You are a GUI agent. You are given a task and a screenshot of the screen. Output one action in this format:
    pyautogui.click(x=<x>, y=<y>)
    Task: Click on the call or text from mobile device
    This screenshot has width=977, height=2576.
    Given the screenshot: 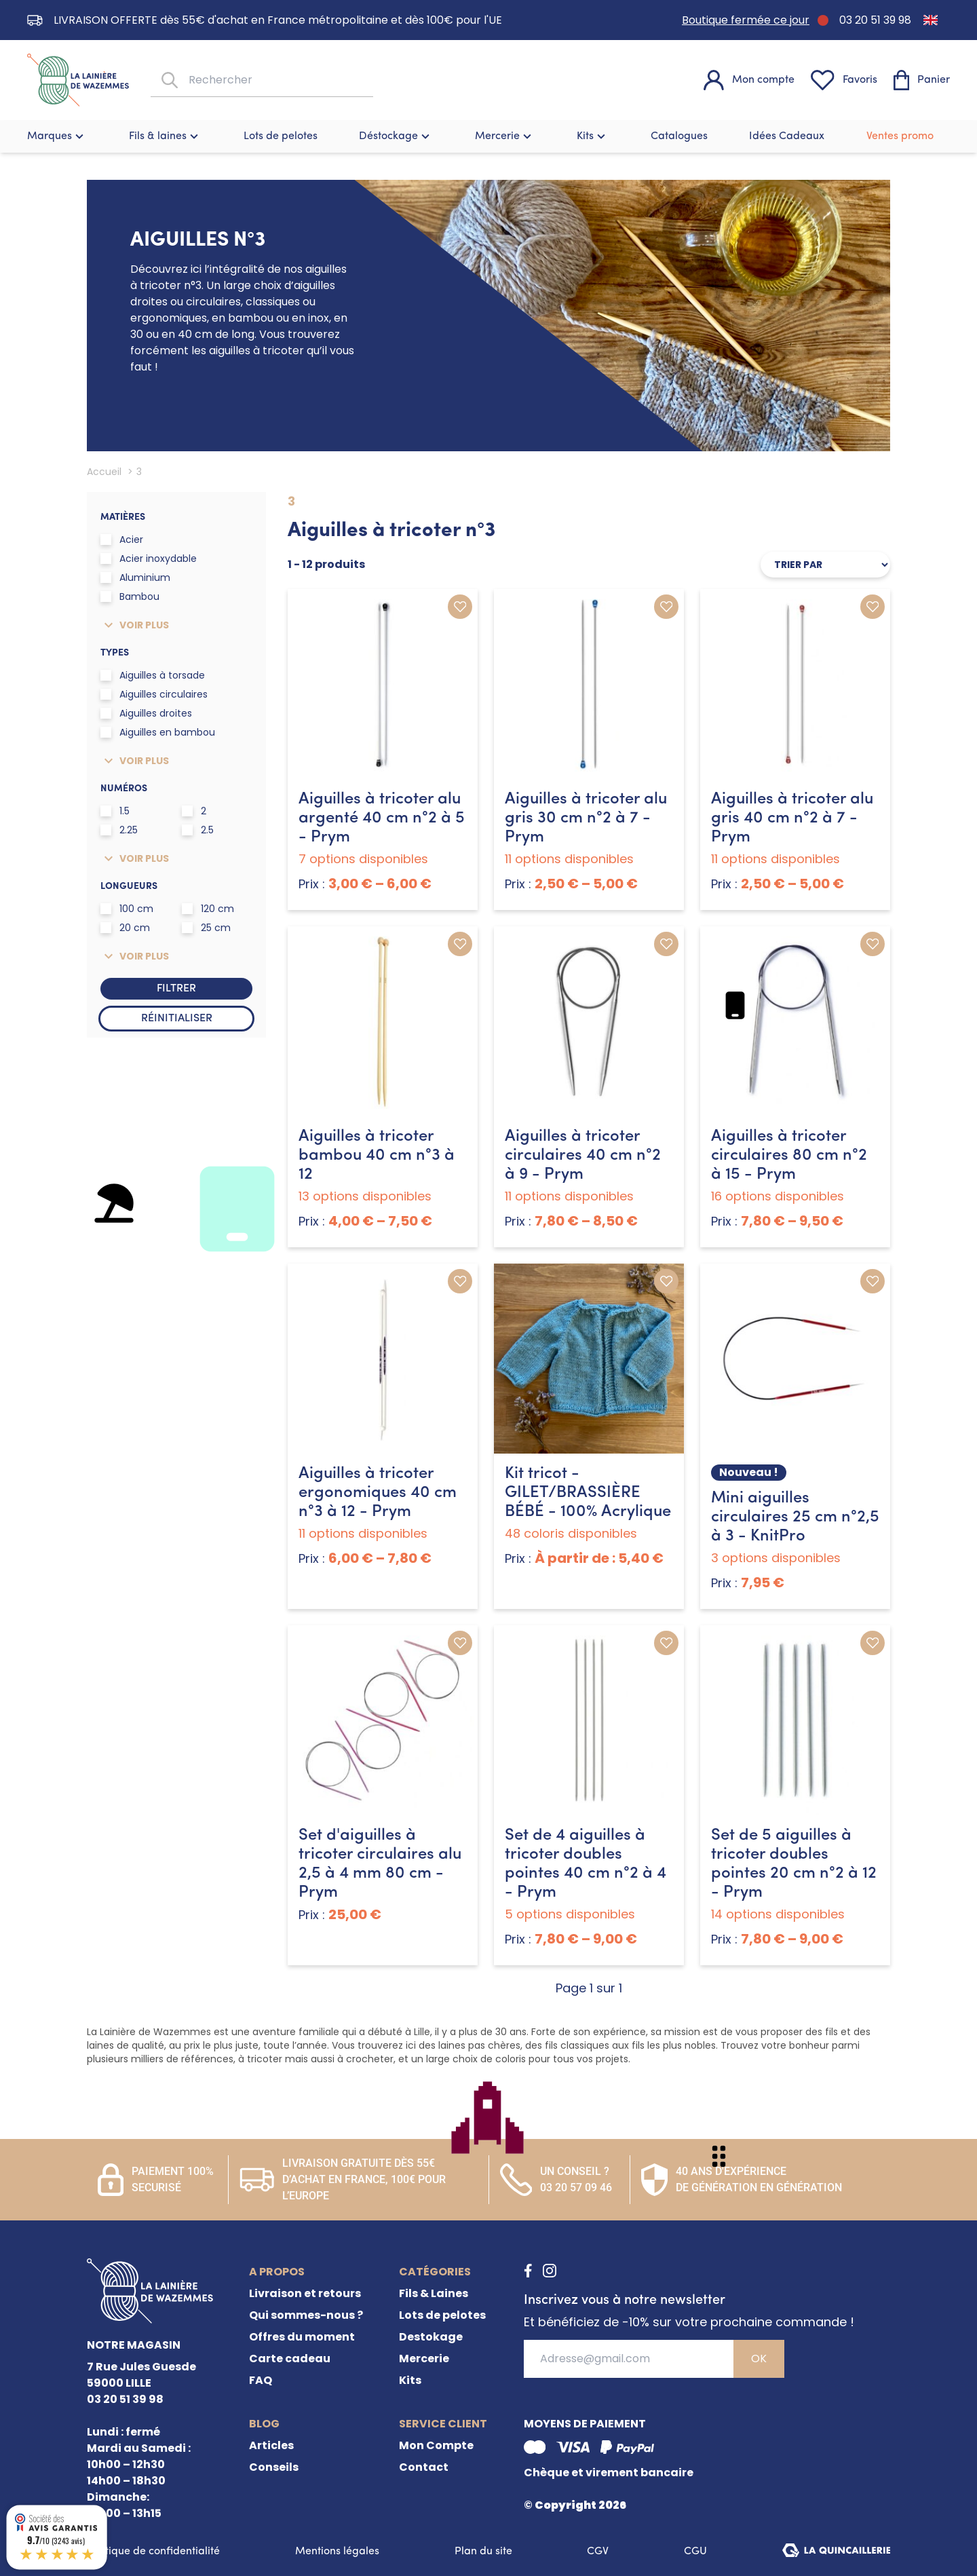 What is the action you would take?
    pyautogui.click(x=735, y=1005)
    